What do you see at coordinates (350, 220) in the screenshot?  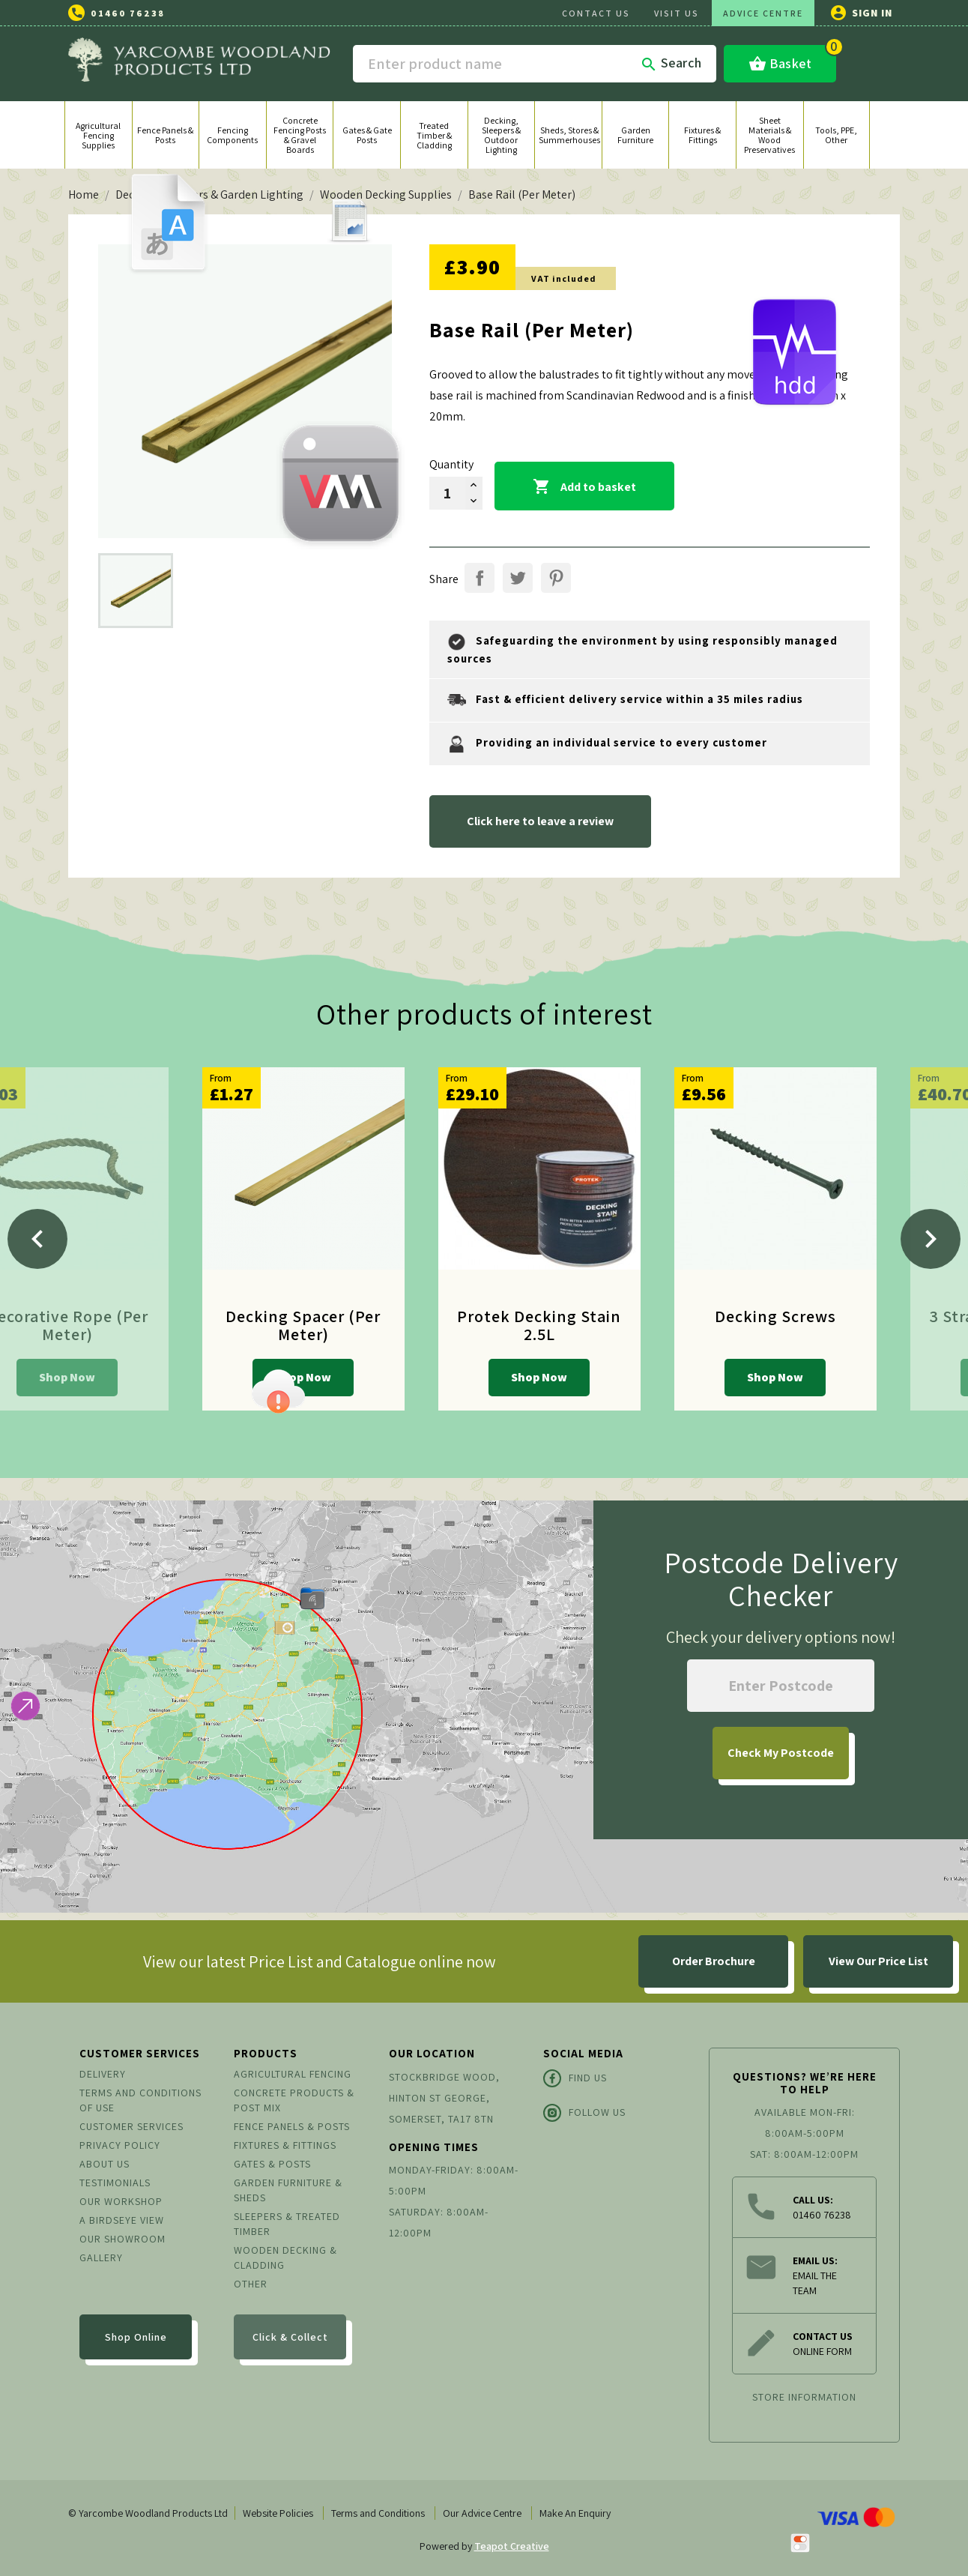 I see `open a spreadsheet file` at bounding box center [350, 220].